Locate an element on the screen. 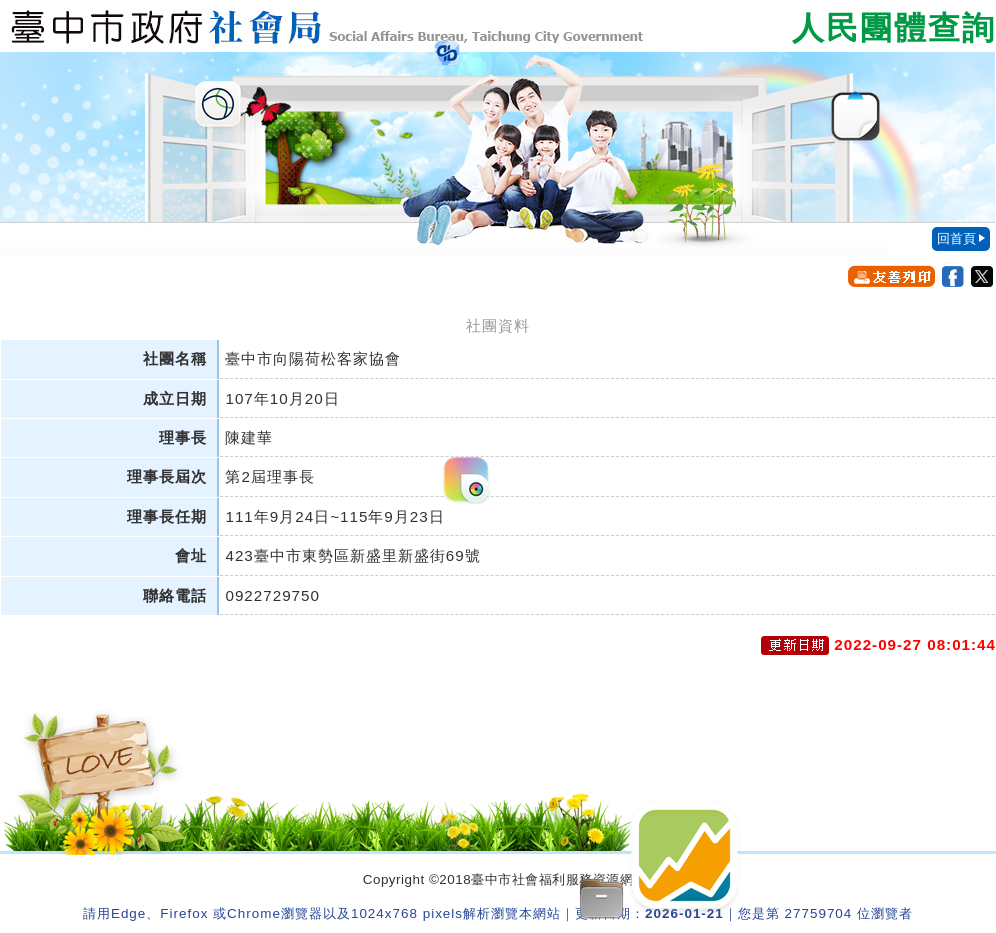  open tasks or to-do list app is located at coordinates (855, 116).